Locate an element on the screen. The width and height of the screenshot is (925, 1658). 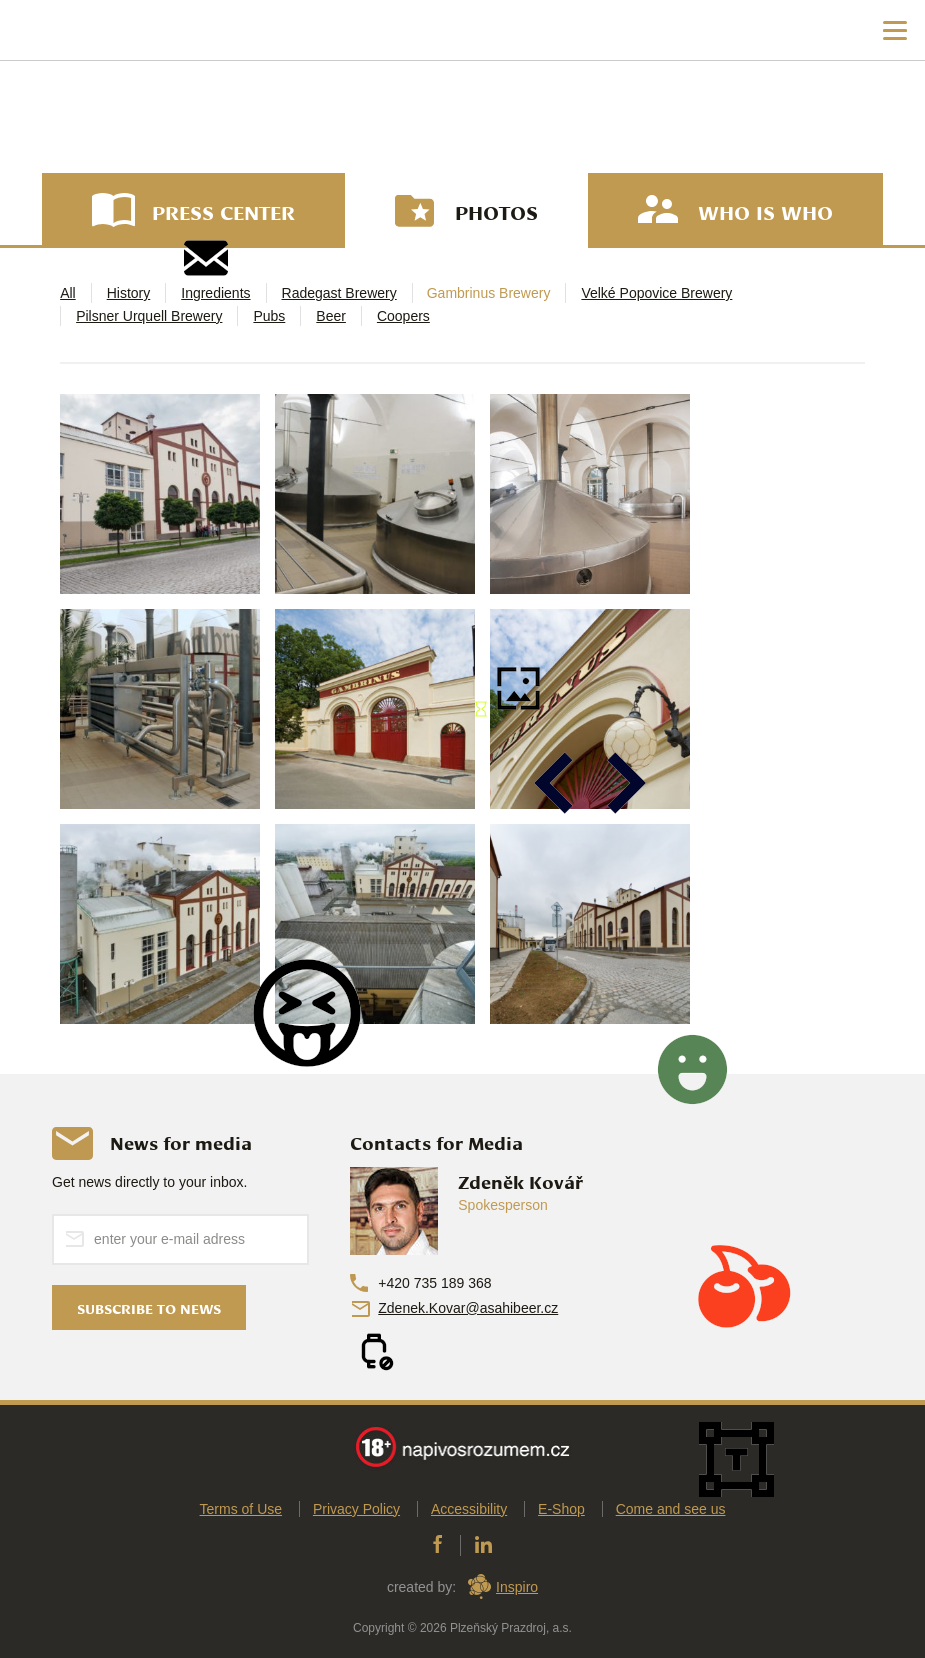
add a silly or playful emoji reaction is located at coordinates (307, 1013).